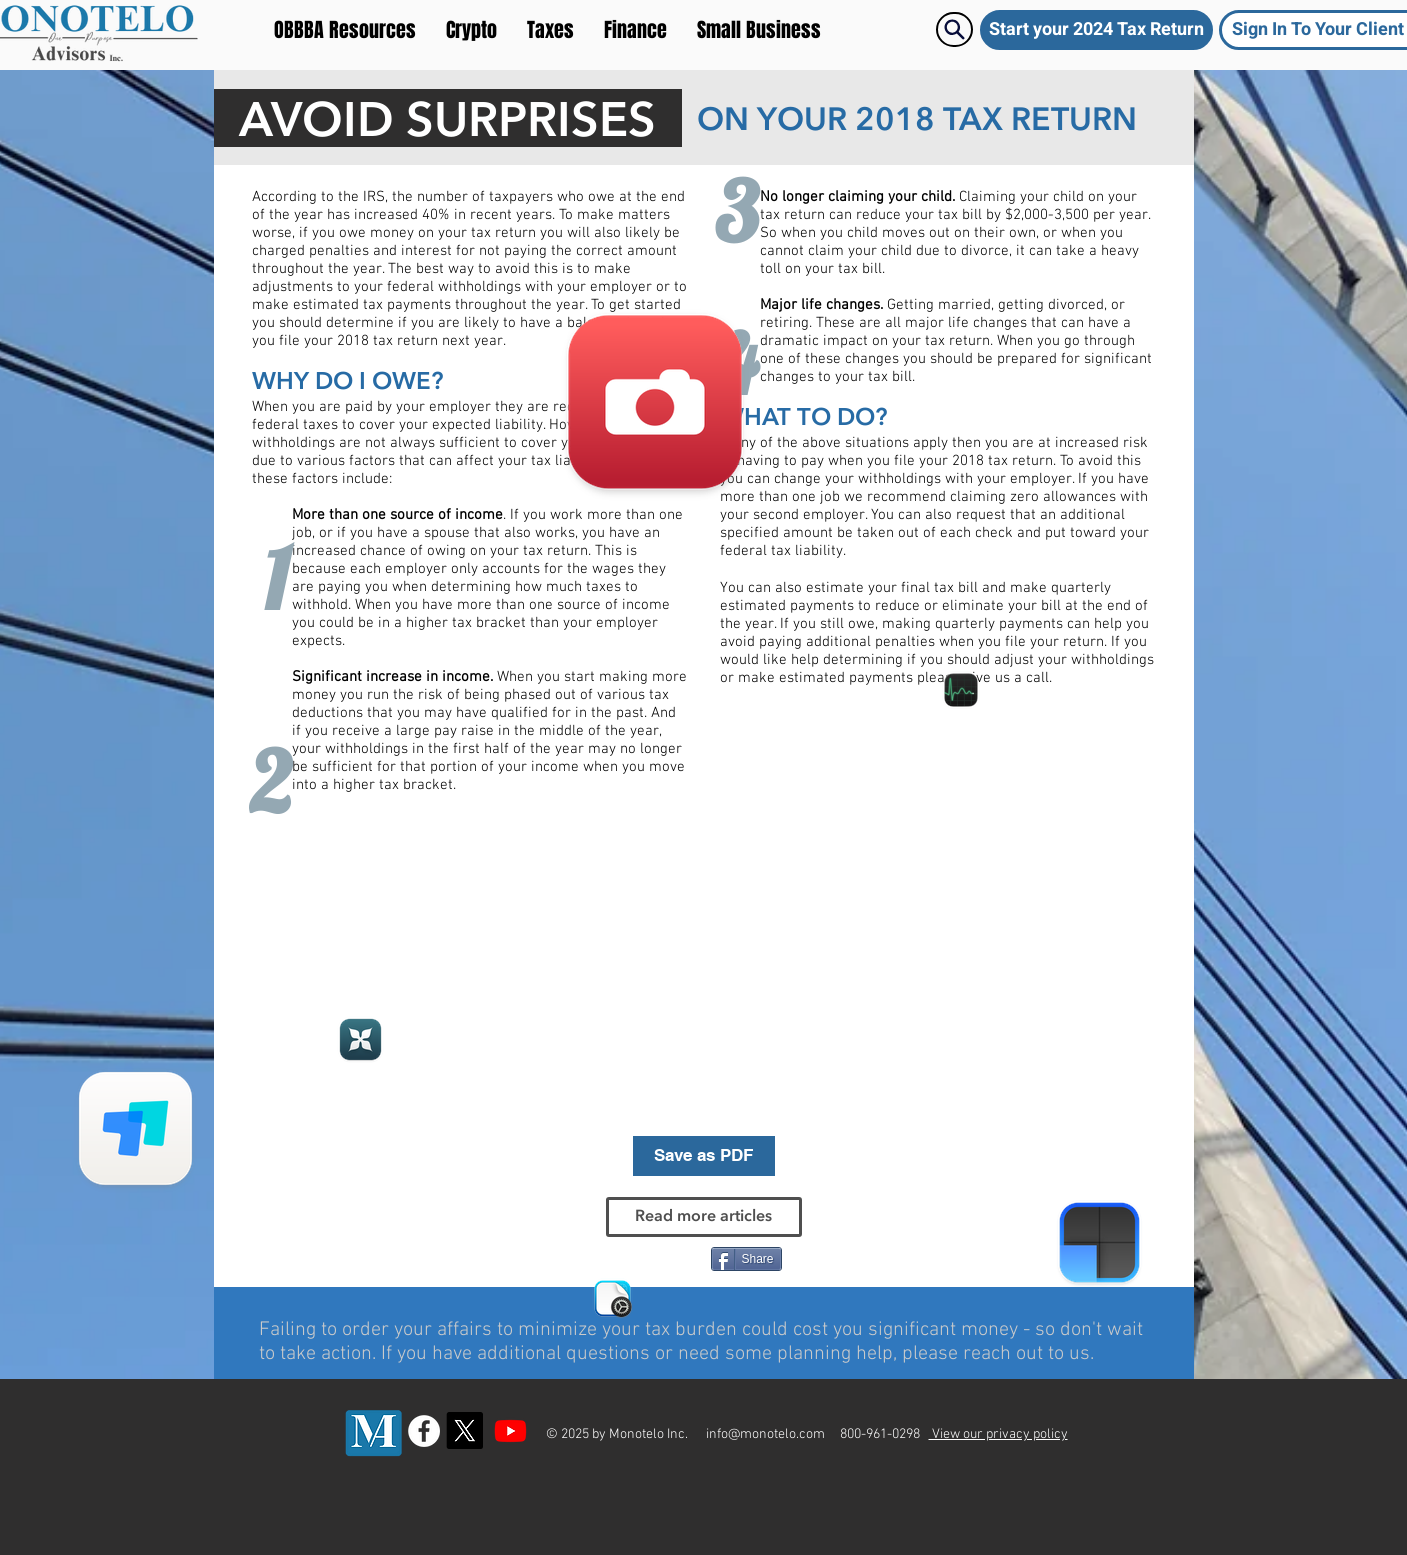 The width and height of the screenshot is (1407, 1555). I want to click on open todesk remote desktop application, so click(135, 1128).